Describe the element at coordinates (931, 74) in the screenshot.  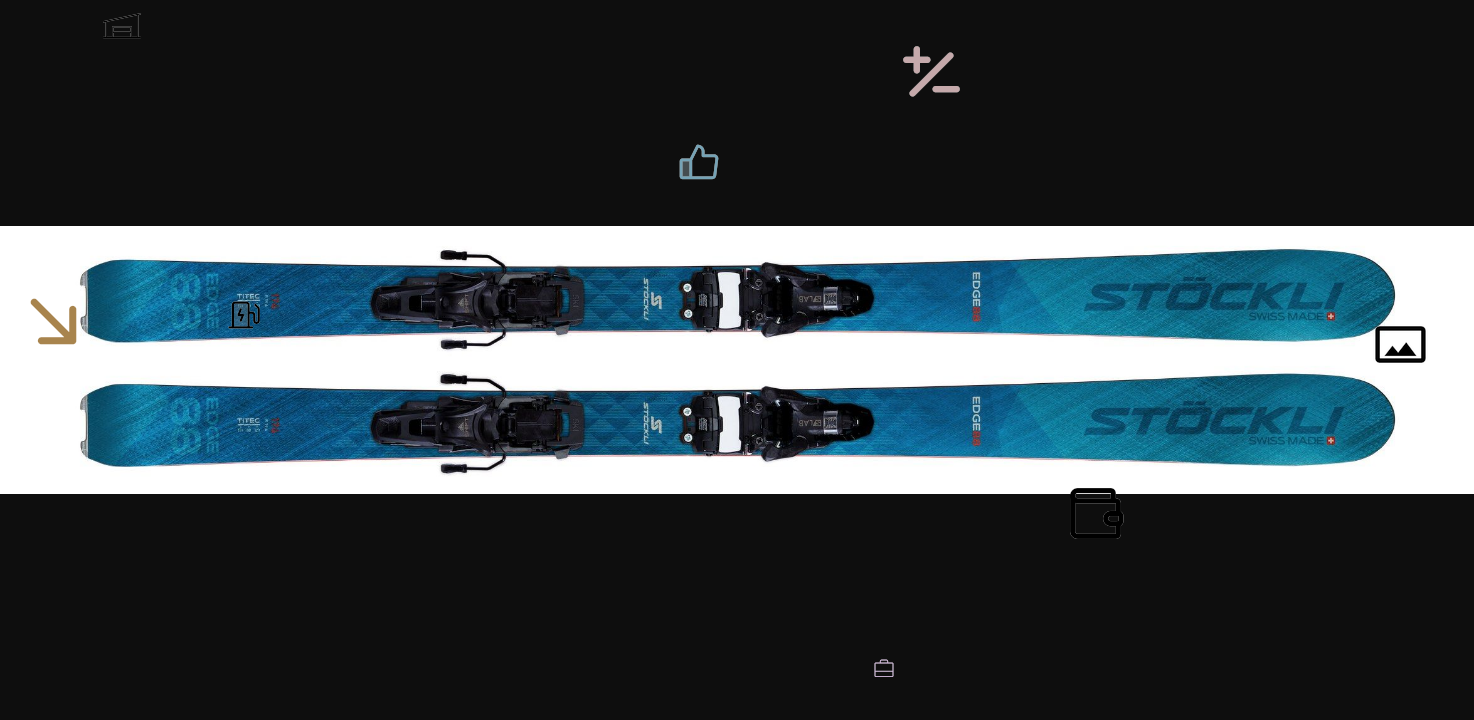
I see `toggle between adding or subtracting values` at that location.